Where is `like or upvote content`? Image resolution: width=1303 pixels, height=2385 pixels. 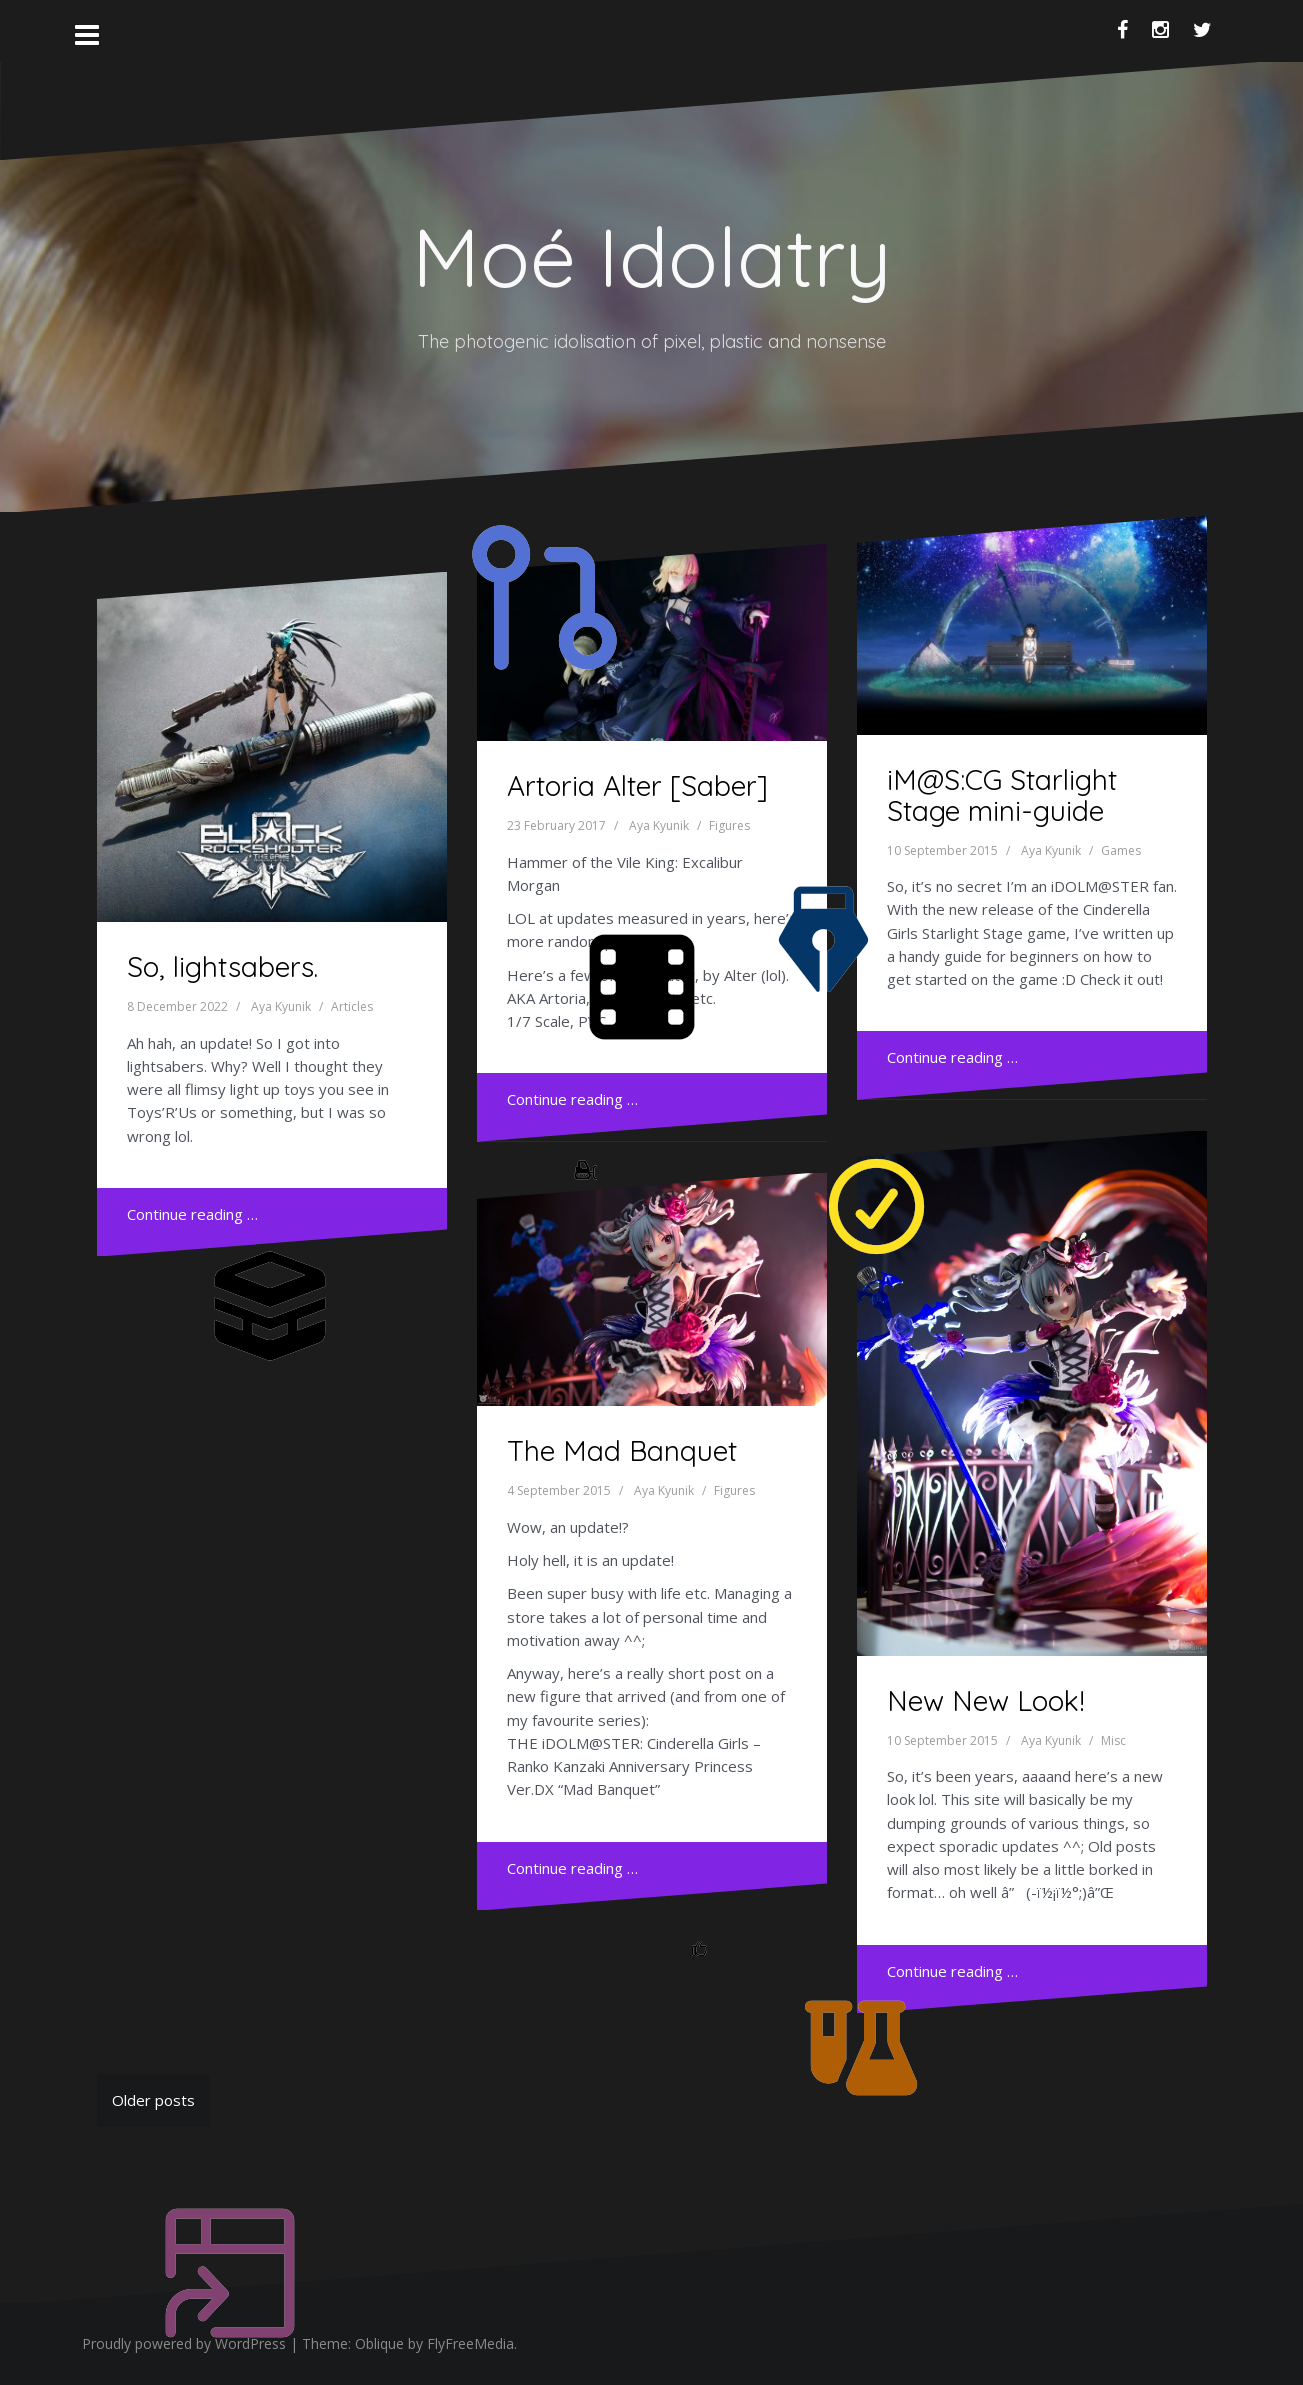
like or upvote content is located at coordinates (700, 1949).